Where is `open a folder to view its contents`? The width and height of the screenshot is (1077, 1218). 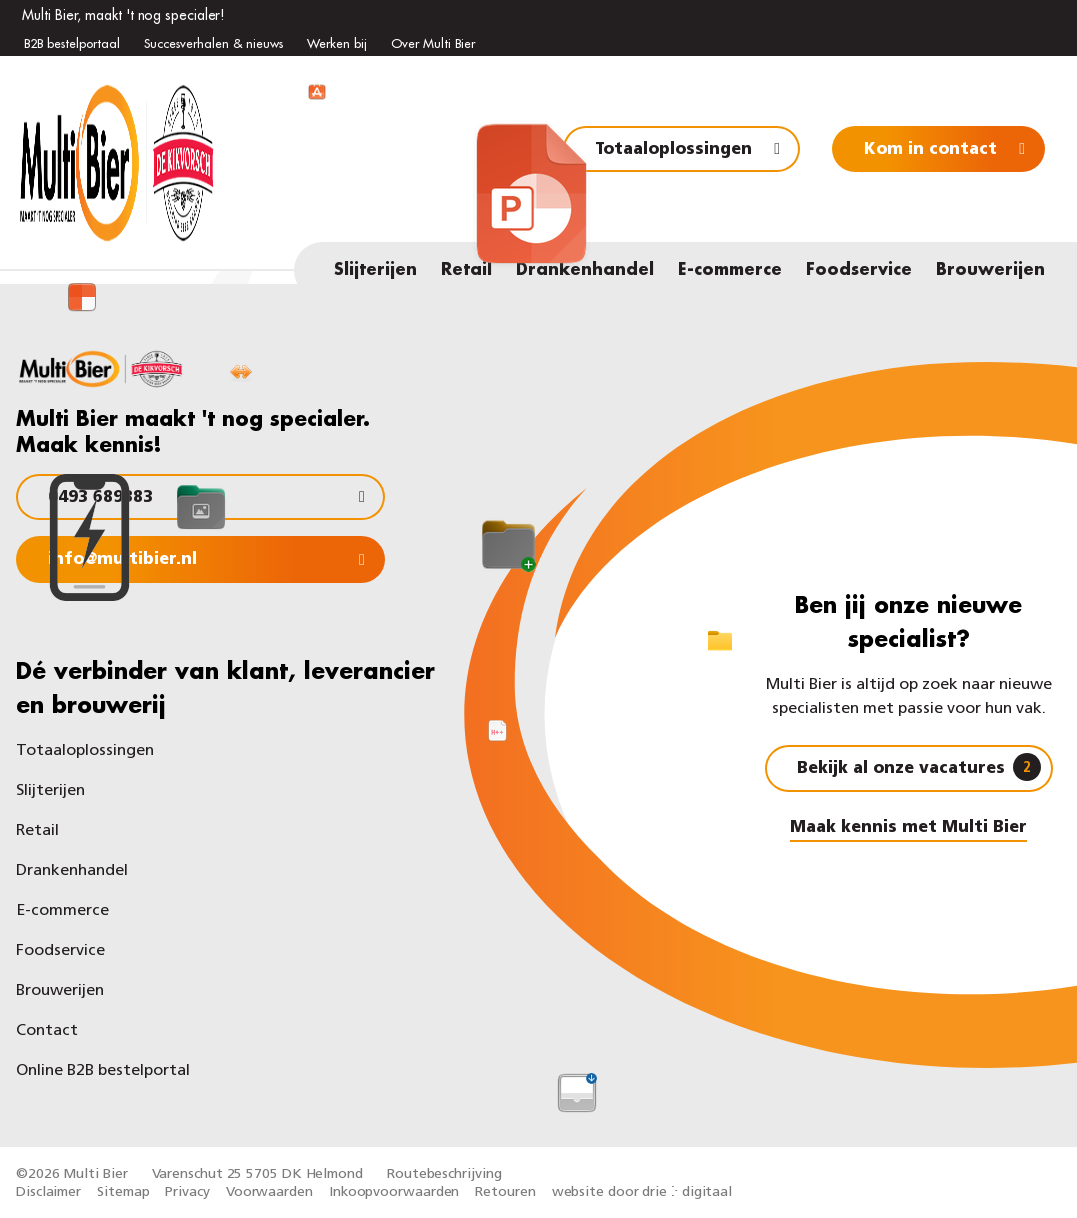 open a folder to view its contents is located at coordinates (720, 641).